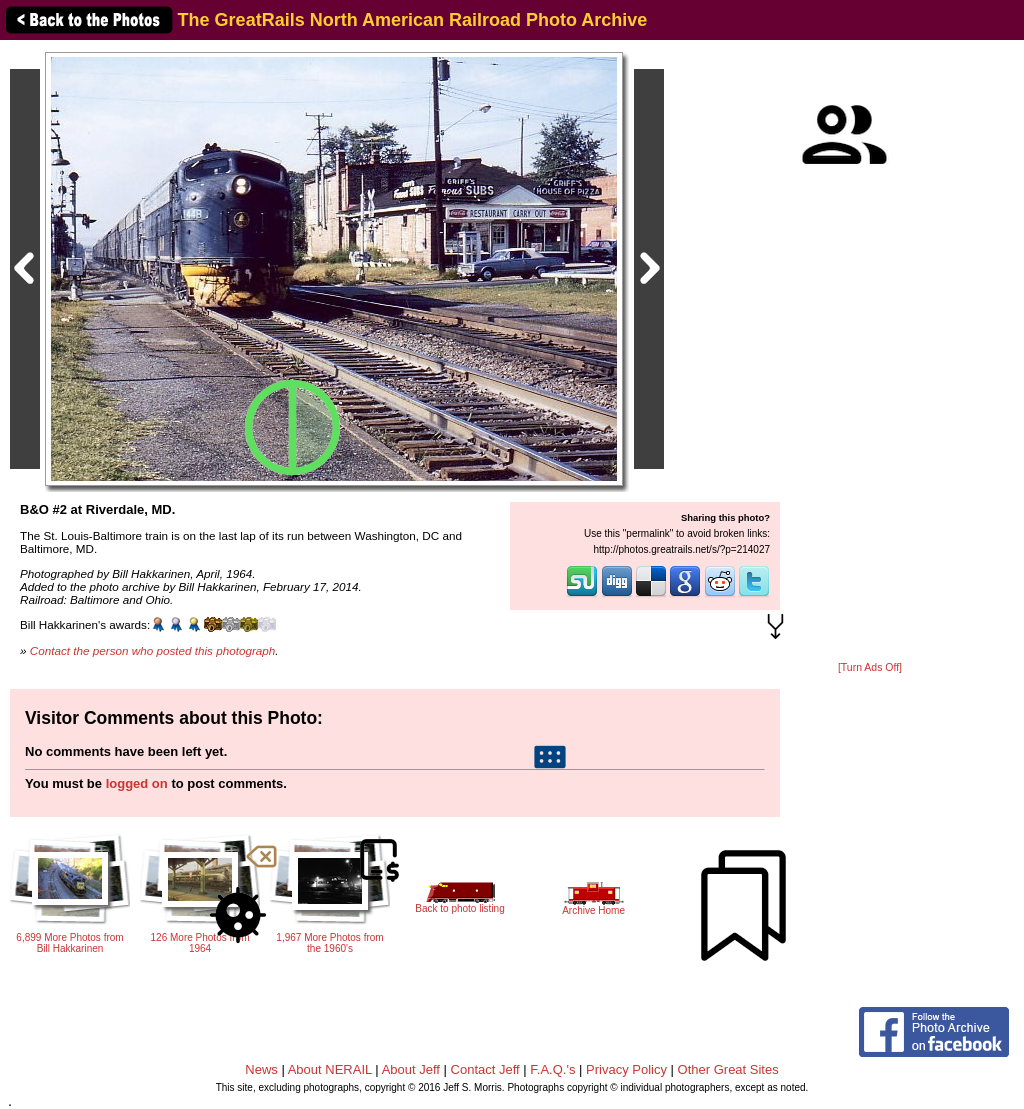 This screenshot has width=1024, height=1109. What do you see at coordinates (238, 915) in the screenshot?
I see `indicates virus or malware detected` at bounding box center [238, 915].